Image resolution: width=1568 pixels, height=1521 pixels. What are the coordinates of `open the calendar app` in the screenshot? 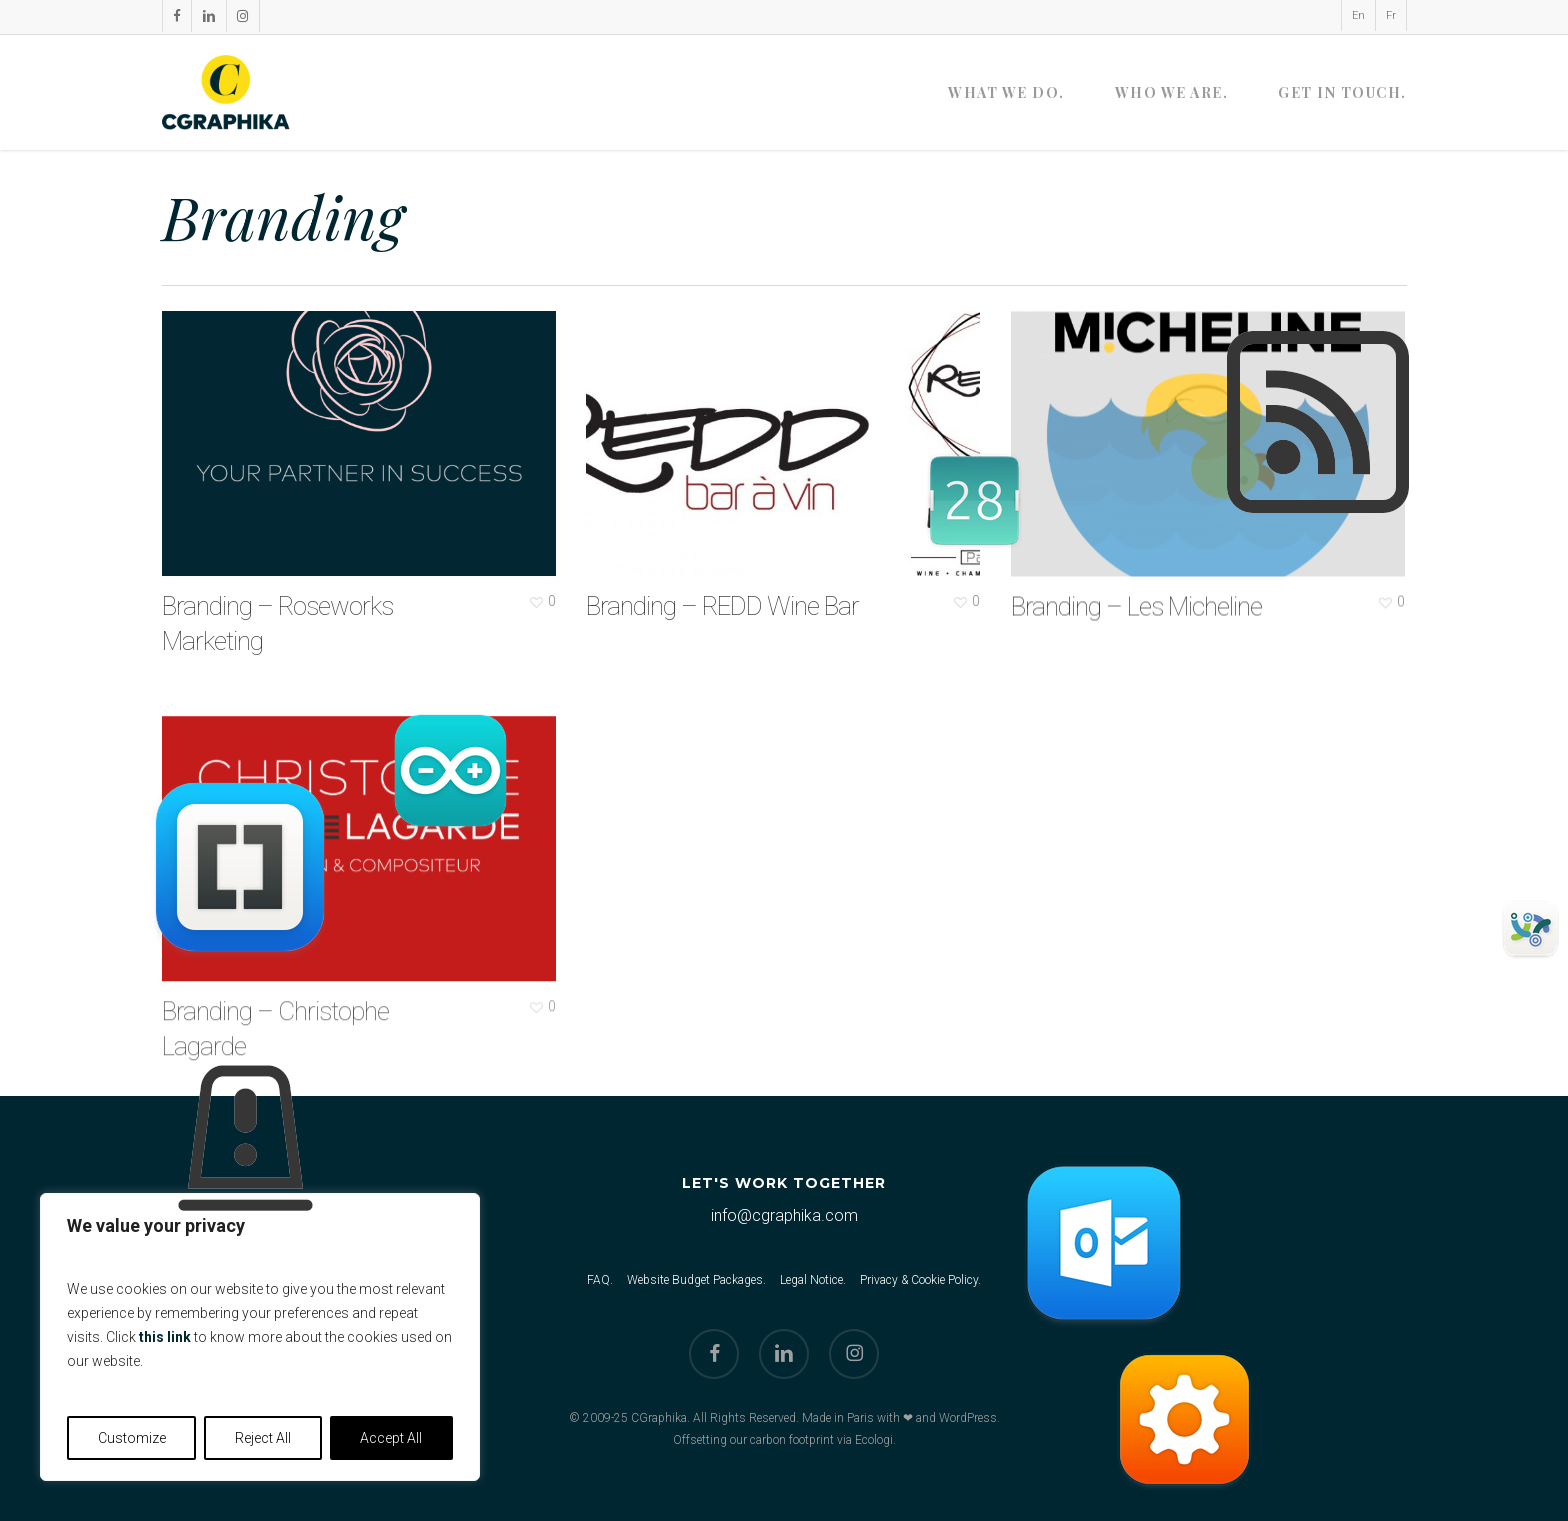 It's located at (974, 500).